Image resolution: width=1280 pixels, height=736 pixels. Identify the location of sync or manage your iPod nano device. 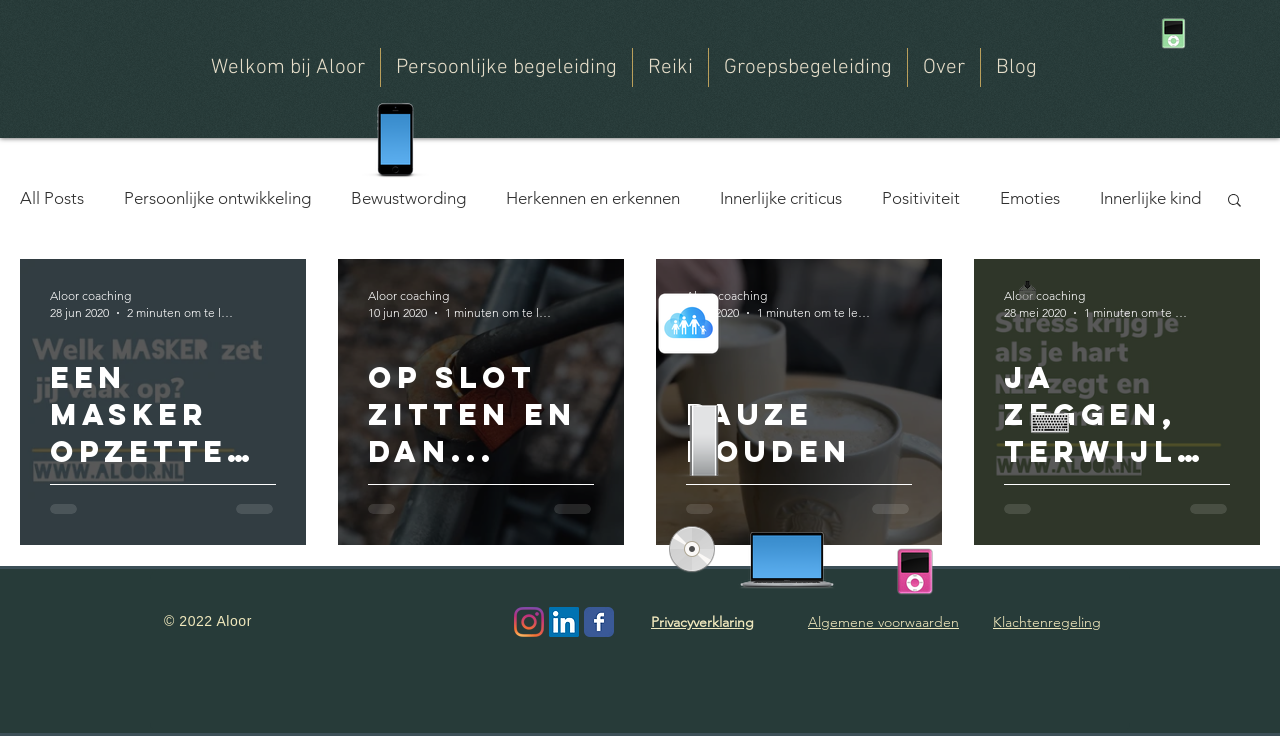
(915, 561).